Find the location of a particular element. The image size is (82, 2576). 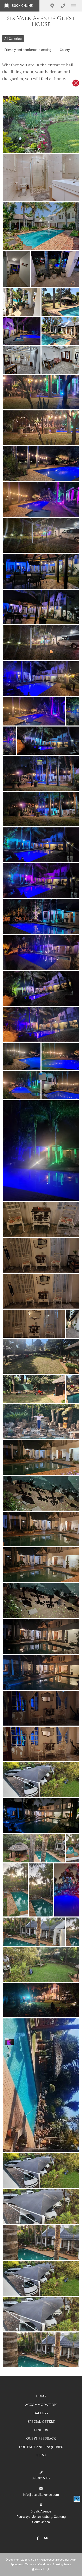

a compressed or archived file package is located at coordinates (51, 652).